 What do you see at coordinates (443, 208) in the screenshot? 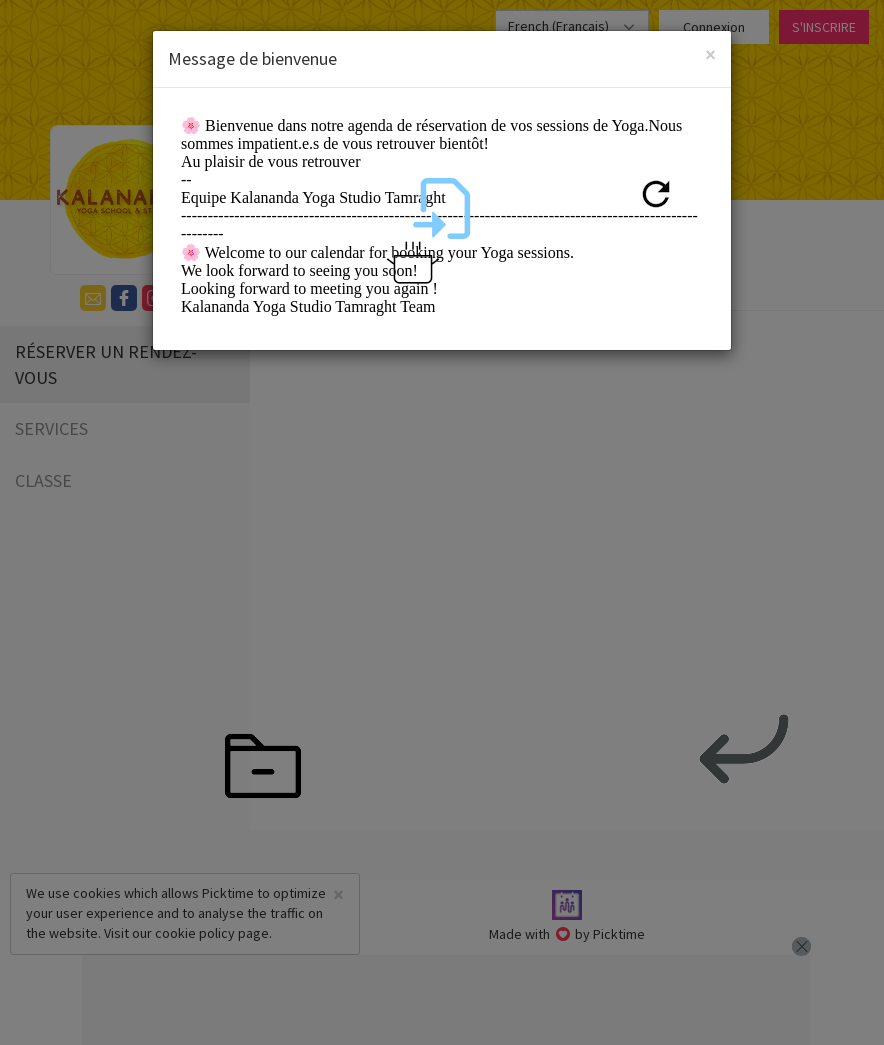
I see `indicates a file has been moved to another location` at bounding box center [443, 208].